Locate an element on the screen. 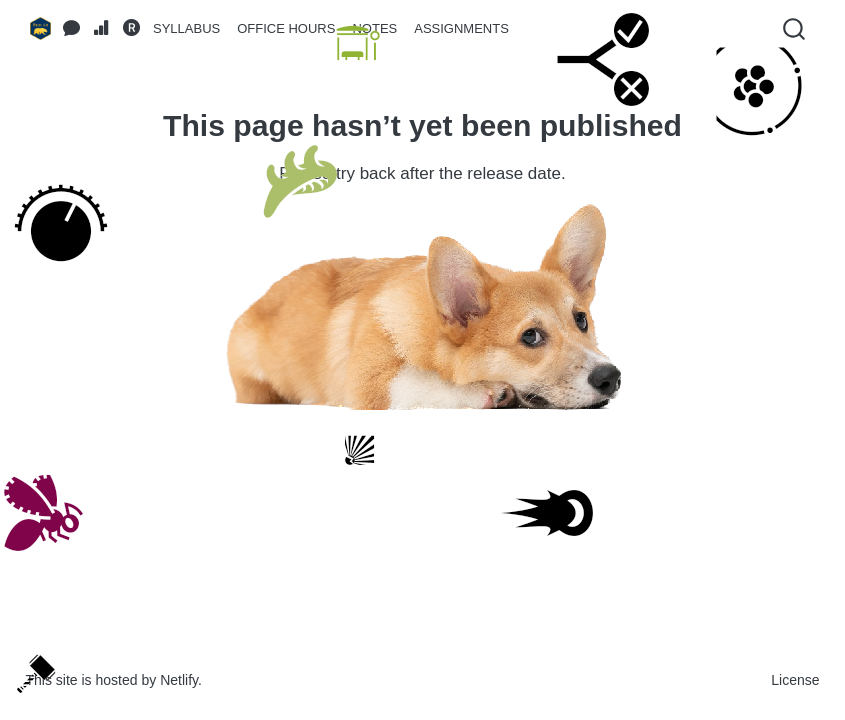 The height and width of the screenshot is (720, 845). access Thor or Norse mythology-themed content is located at coordinates (36, 674).